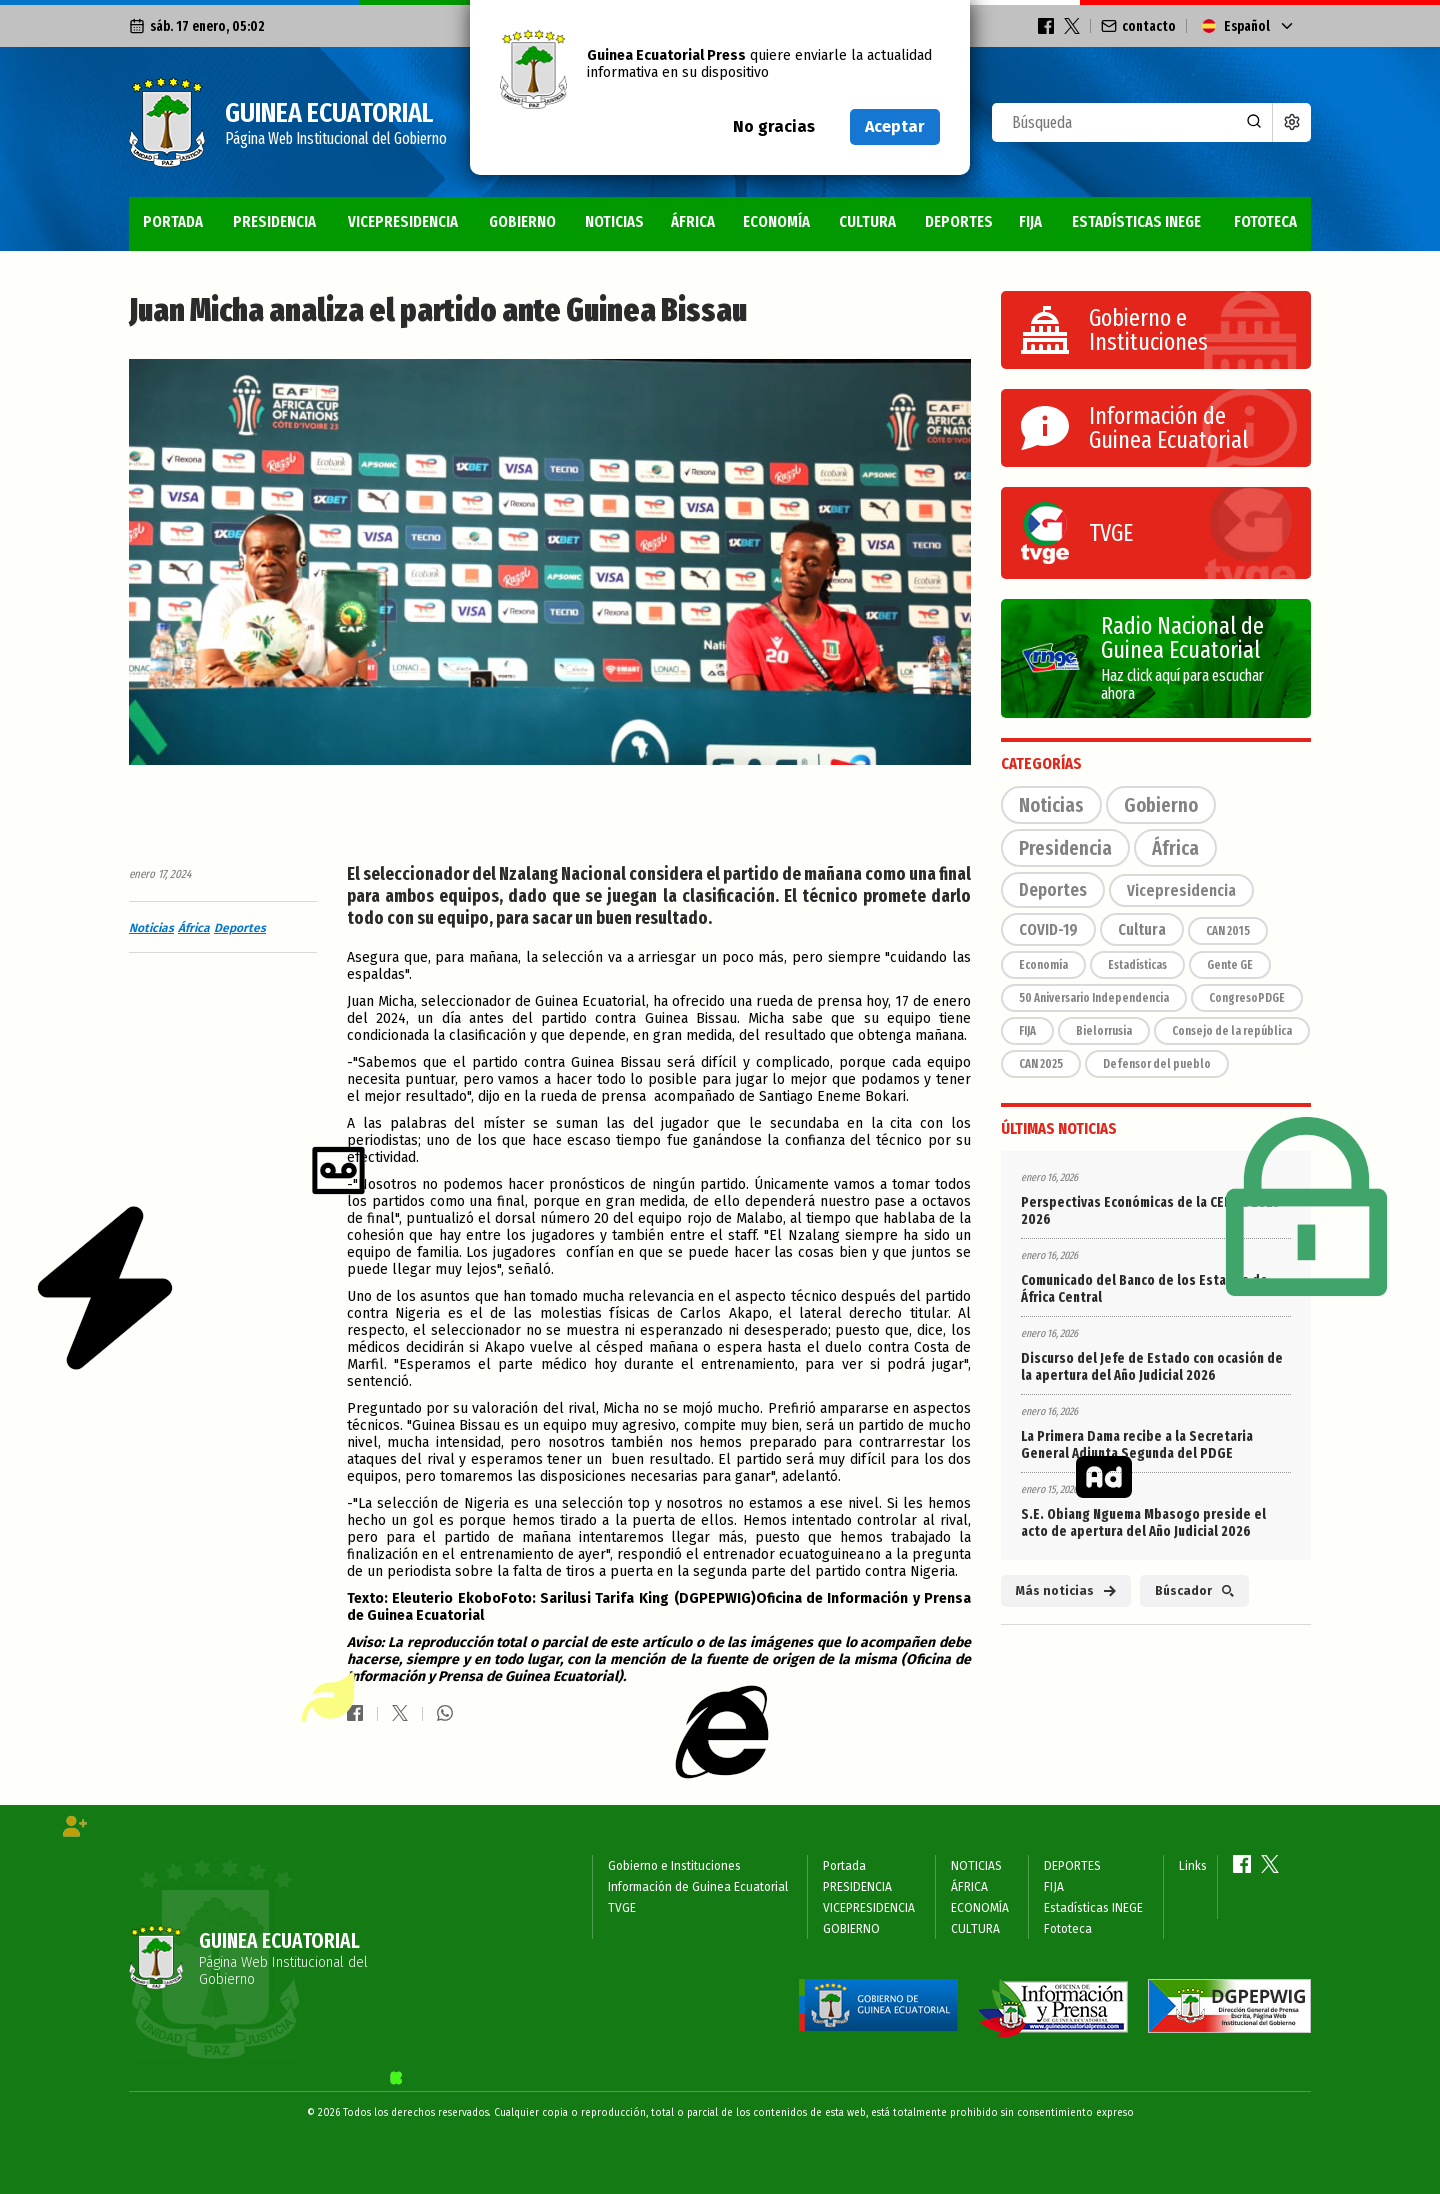 The image size is (1440, 2194). I want to click on play or access cassette tape audio, so click(338, 1170).